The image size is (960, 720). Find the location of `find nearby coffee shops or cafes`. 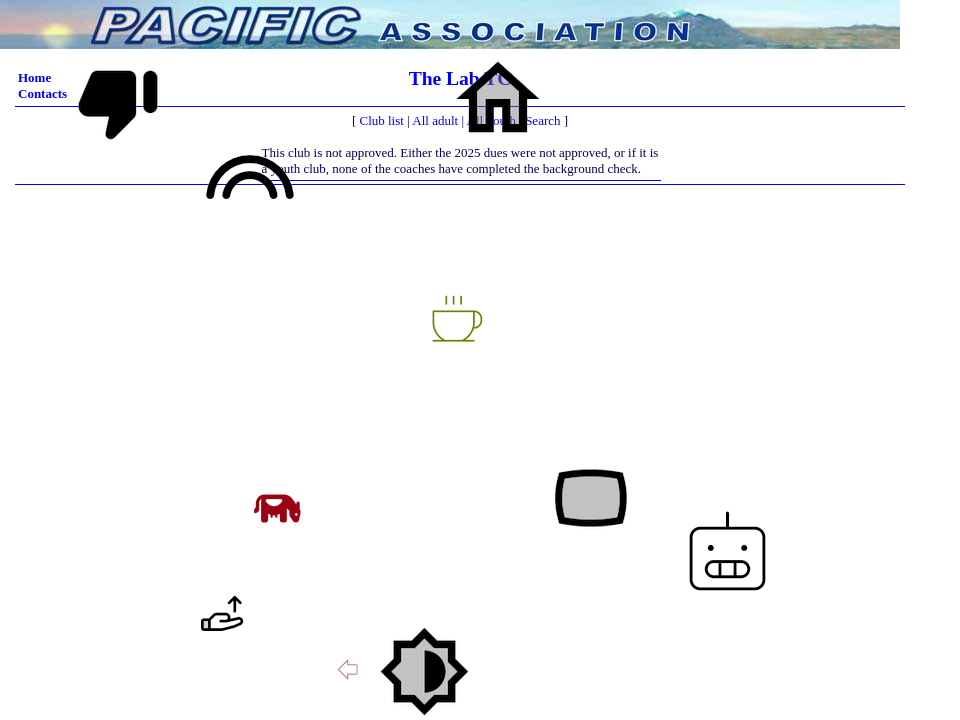

find nearby coffee shops or cafes is located at coordinates (455, 320).